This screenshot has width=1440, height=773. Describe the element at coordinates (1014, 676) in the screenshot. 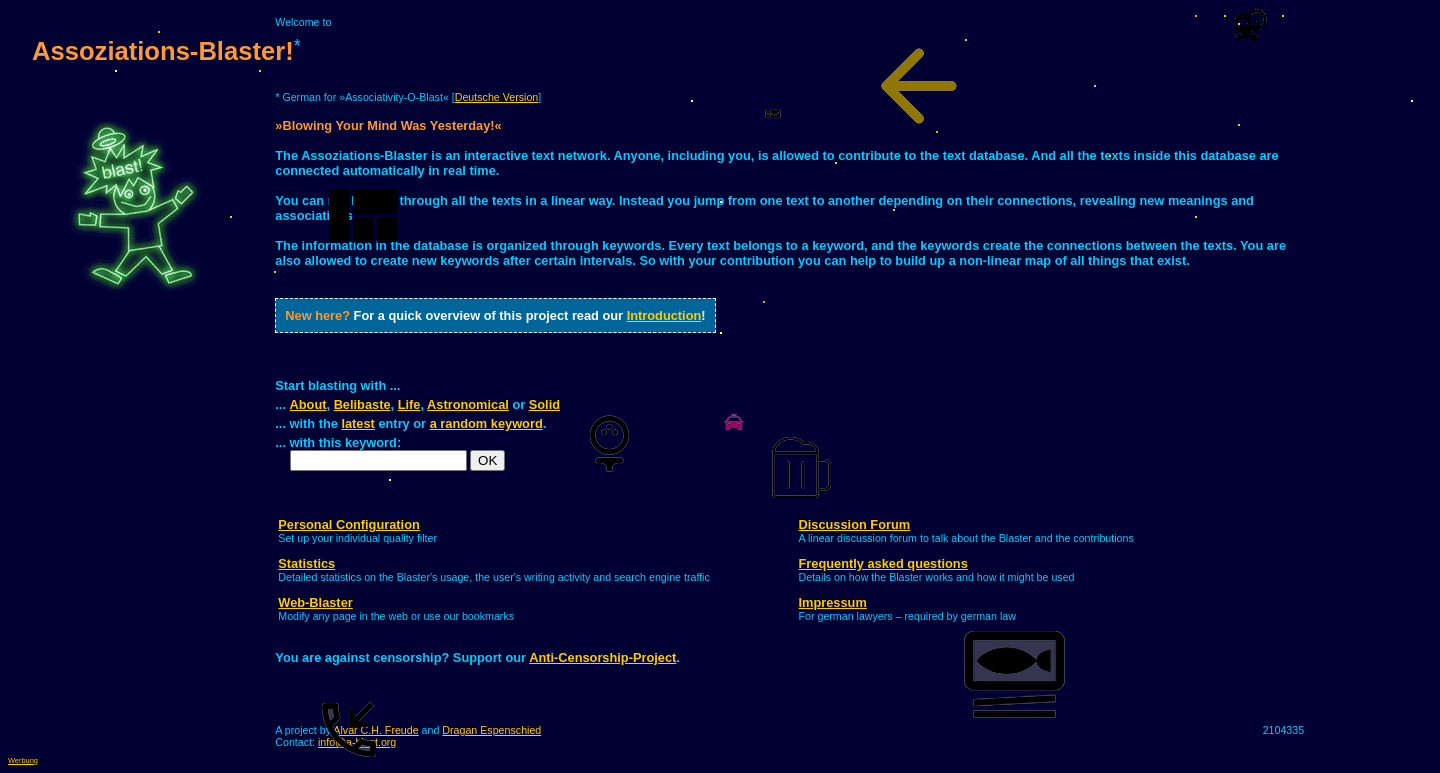

I see `view set meal or bento box options` at that location.